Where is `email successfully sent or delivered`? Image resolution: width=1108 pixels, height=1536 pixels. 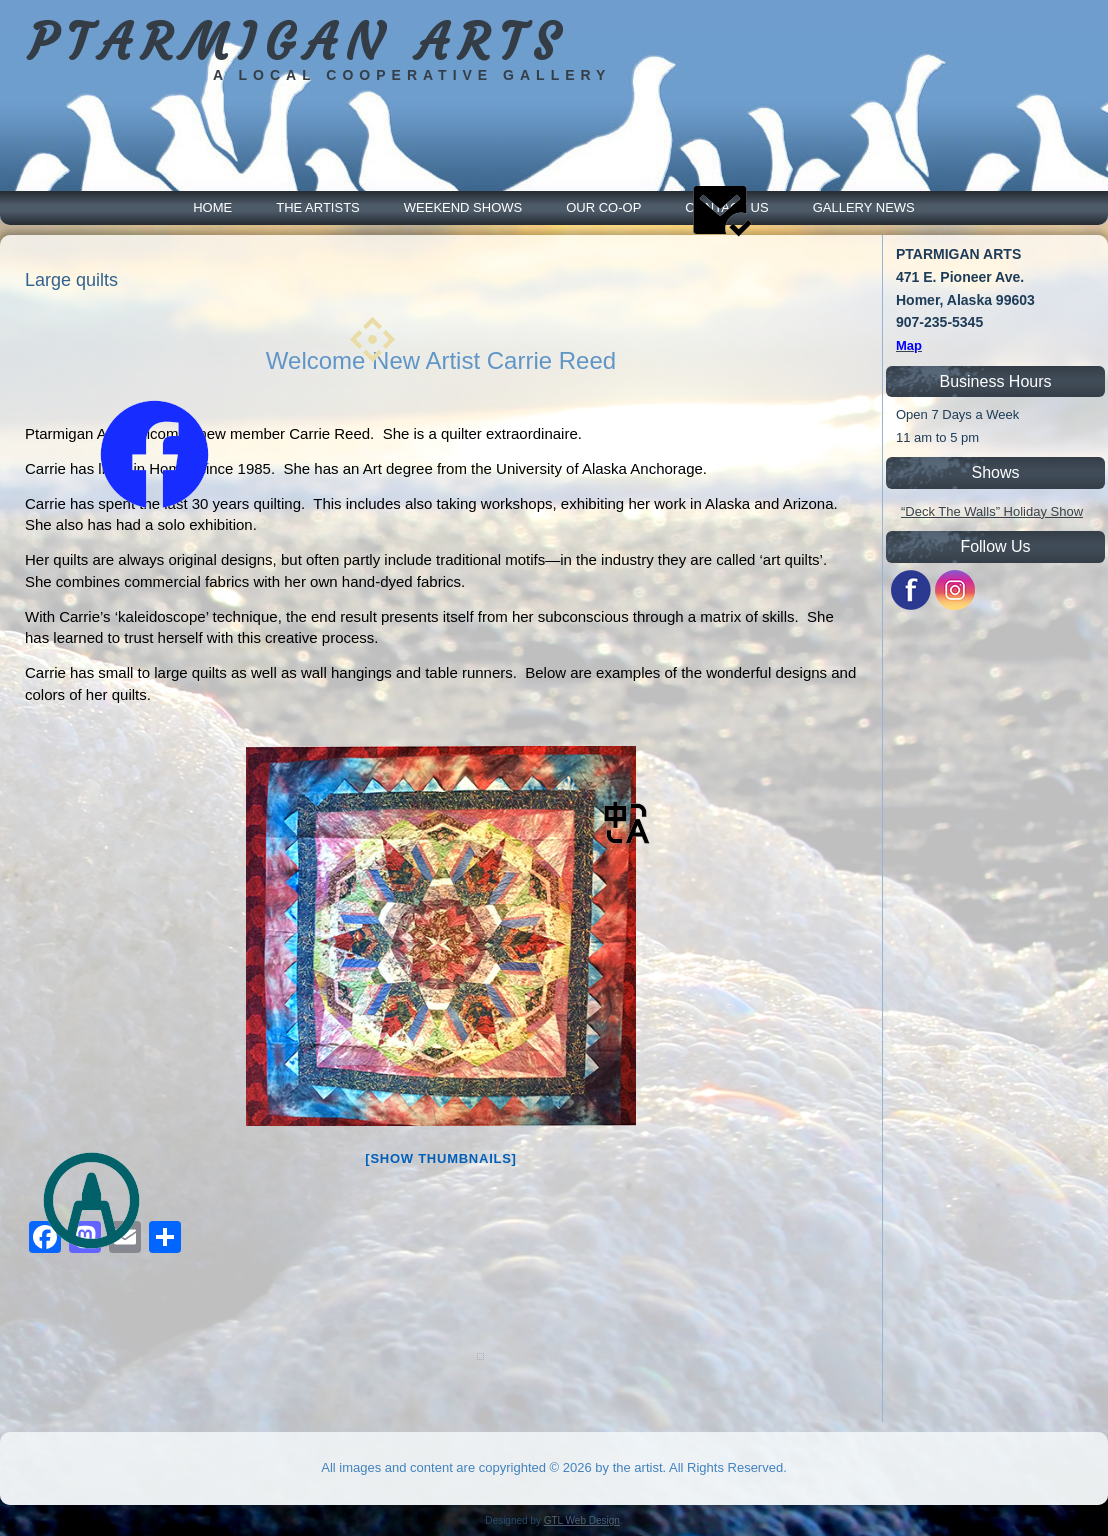
email successfully sent or delivered is located at coordinates (720, 210).